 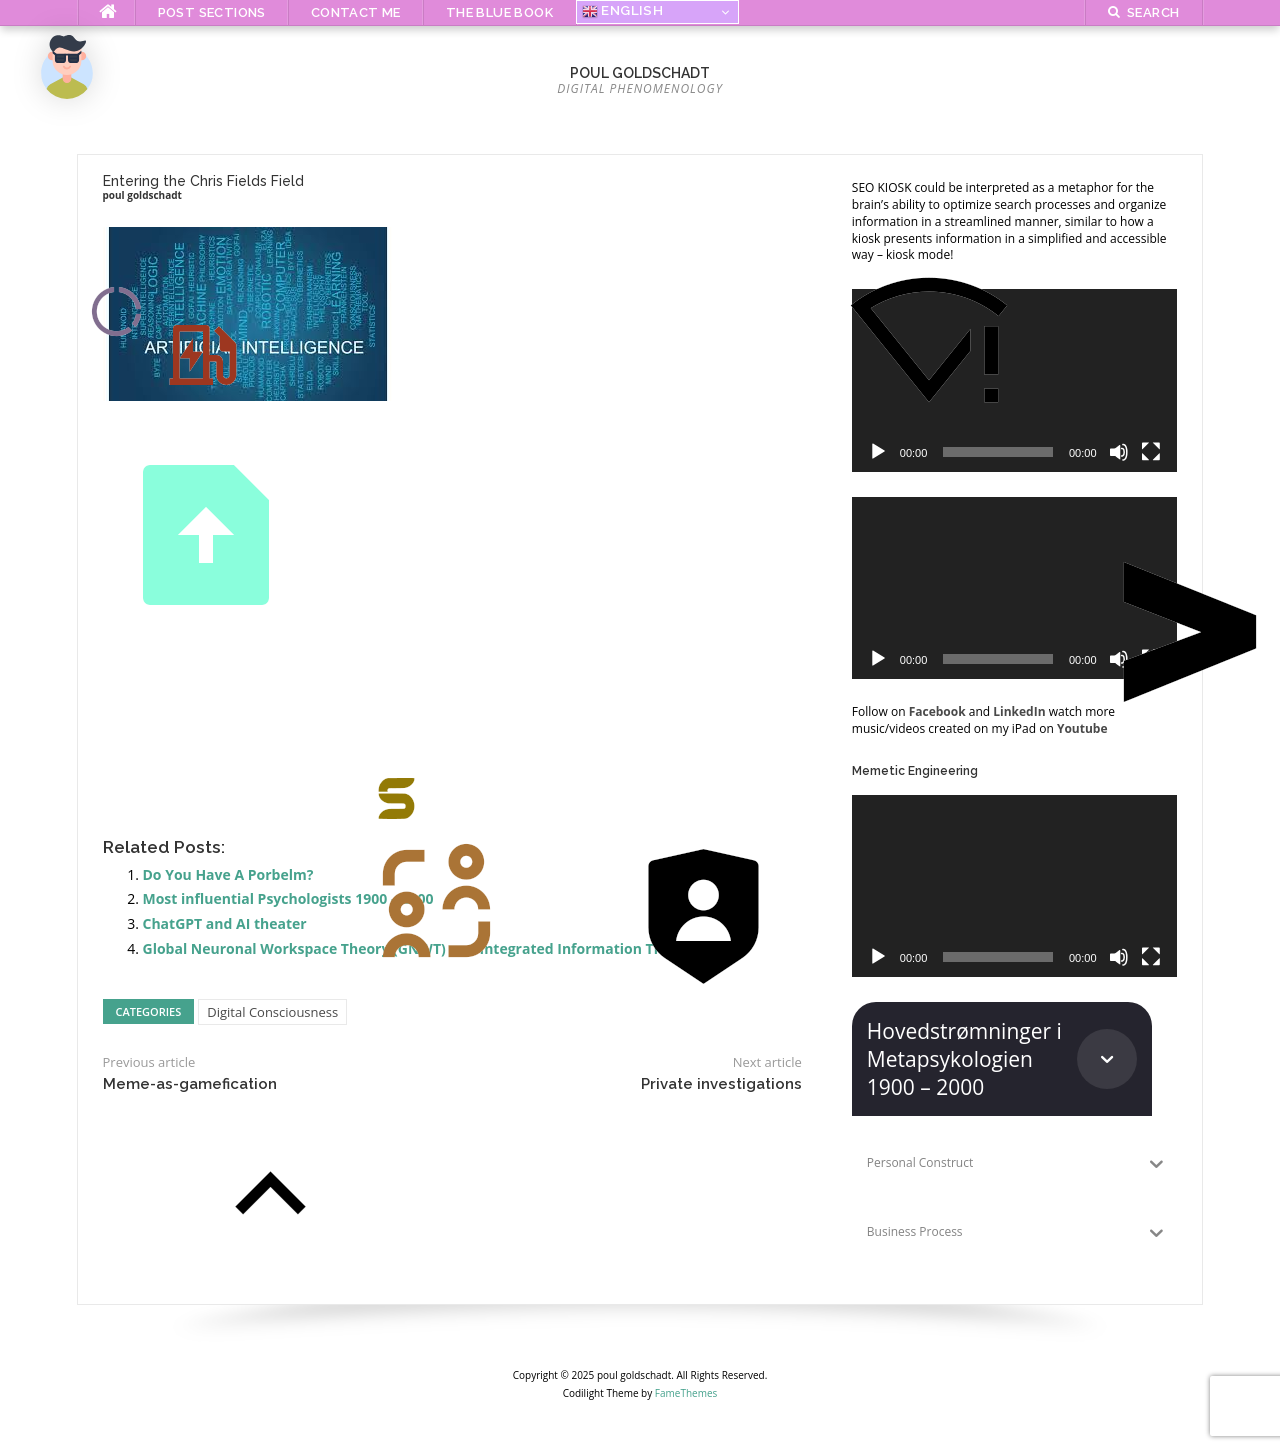 I want to click on access user privacy or security settings, so click(x=703, y=916).